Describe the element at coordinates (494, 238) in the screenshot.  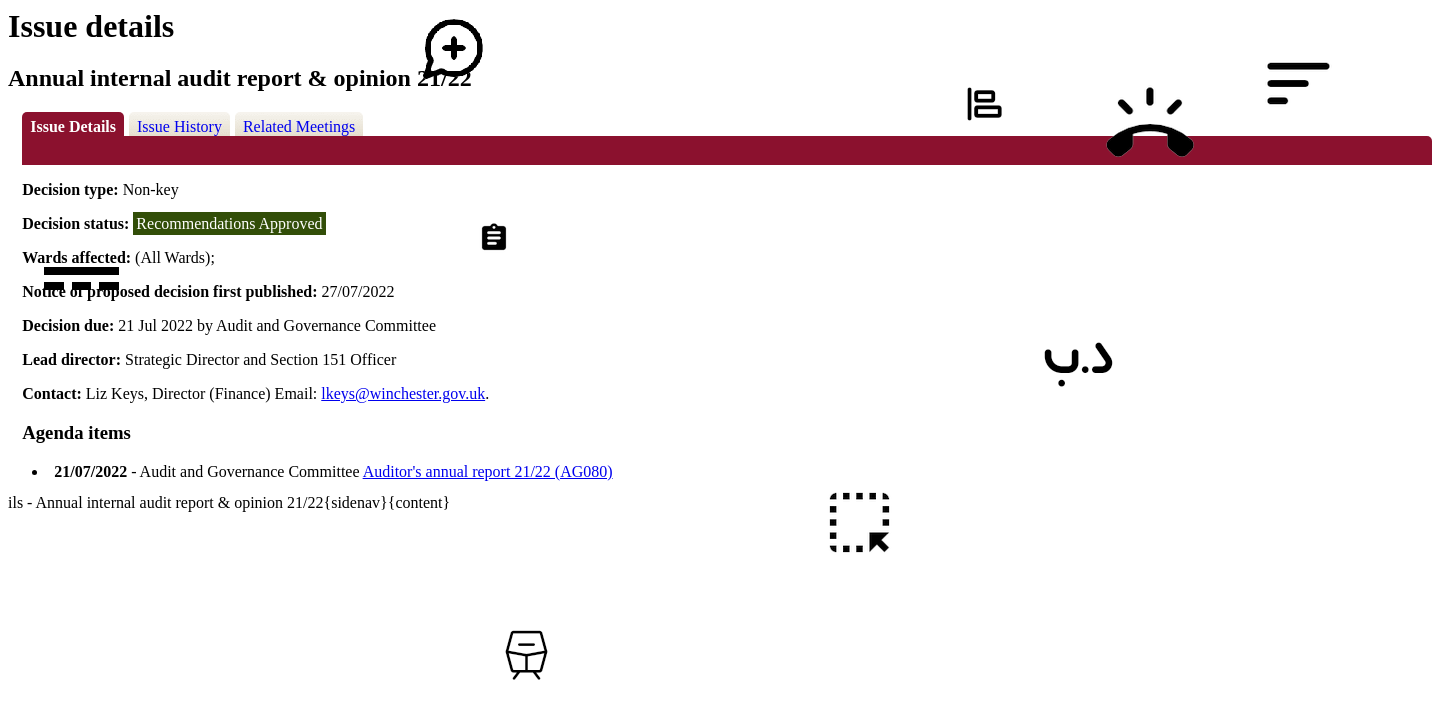
I see `view assignments or tasks` at that location.